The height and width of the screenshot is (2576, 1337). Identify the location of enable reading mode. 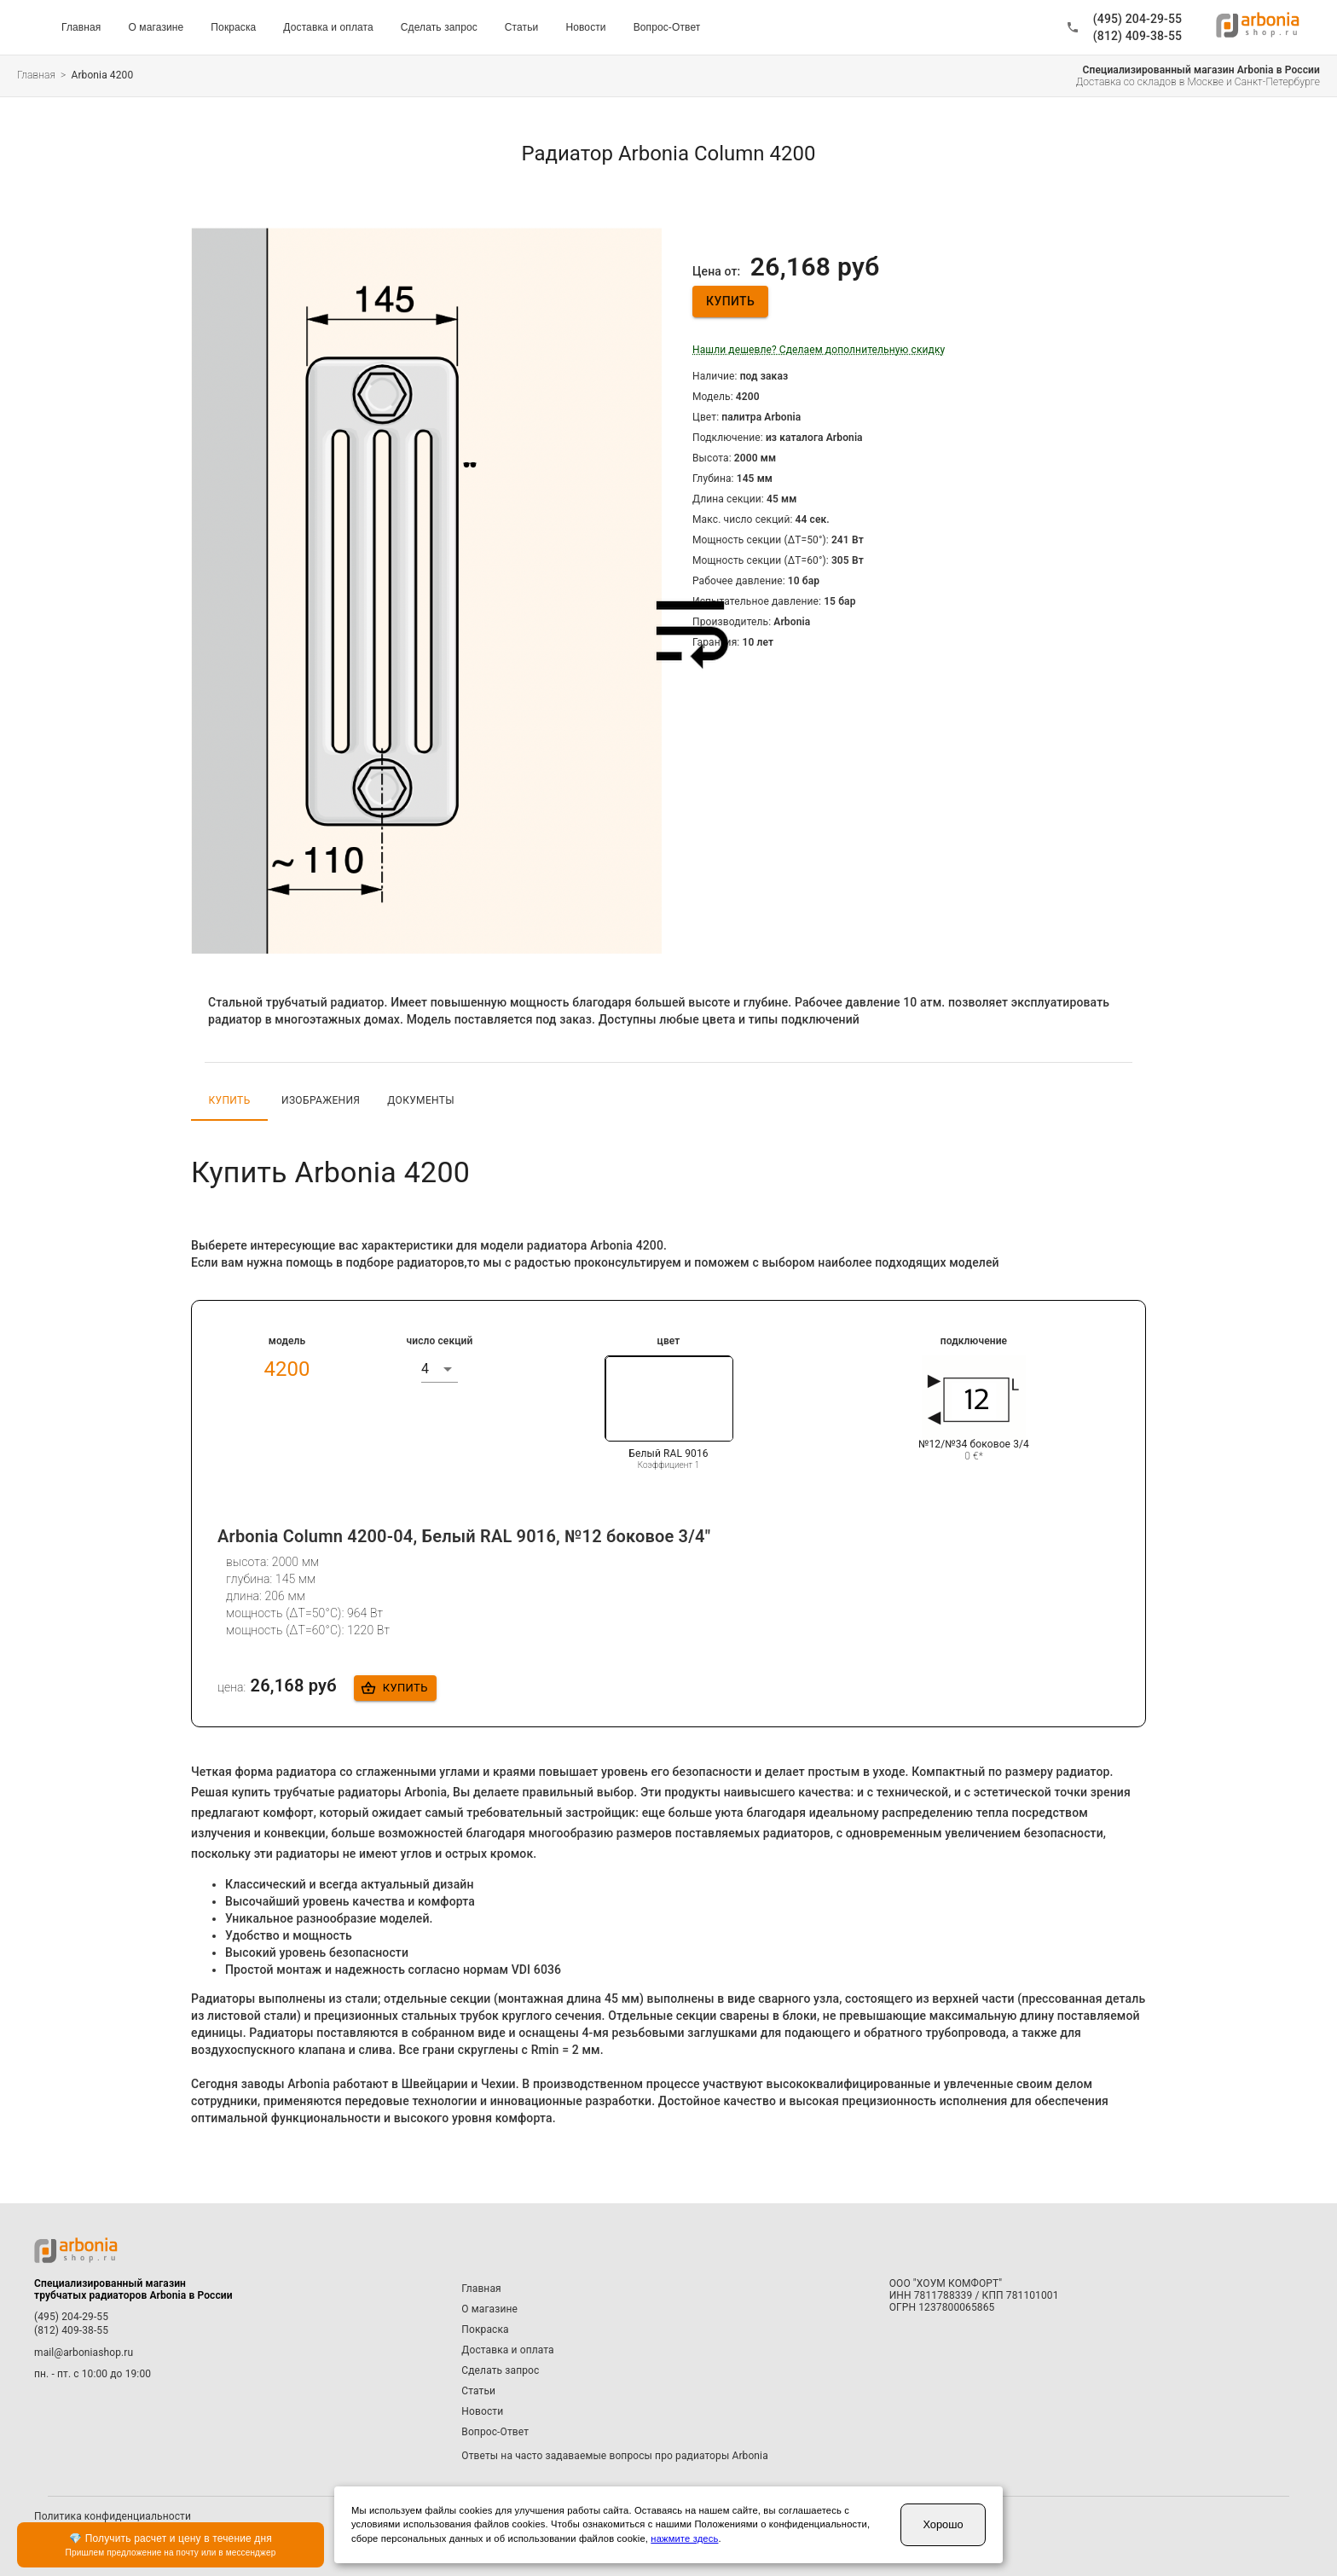
(470, 465).